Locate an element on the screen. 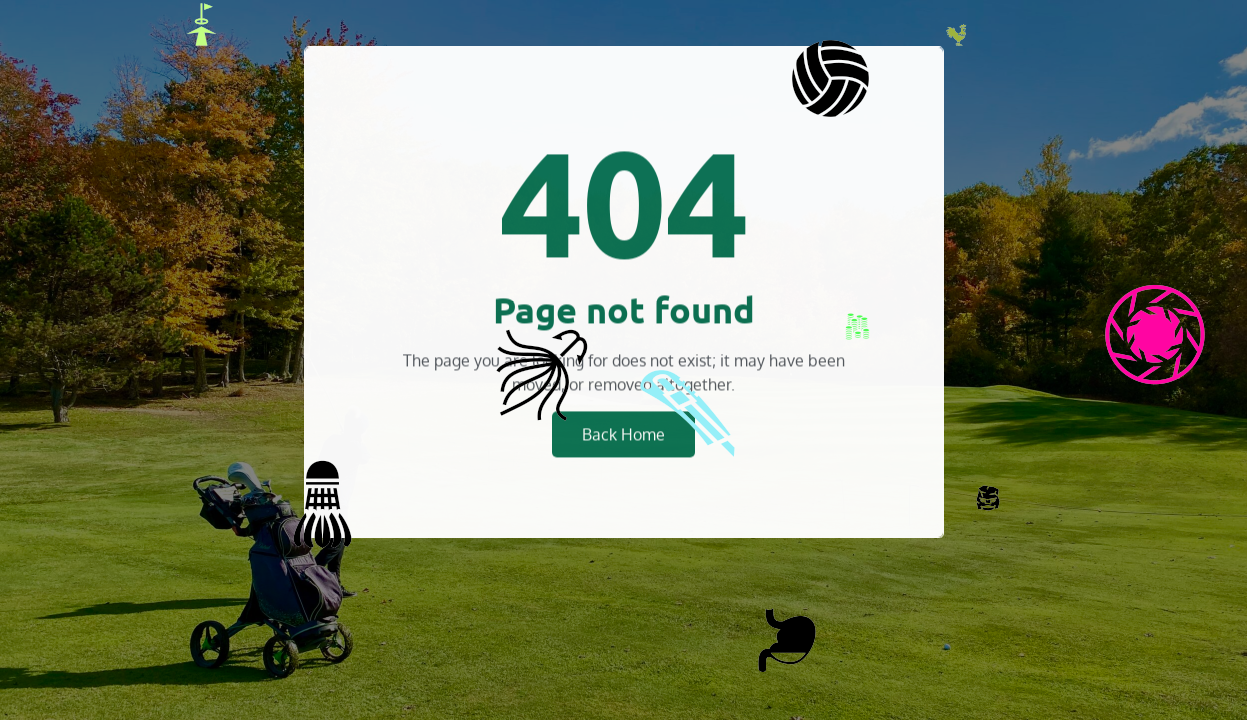 This screenshot has height=720, width=1247. view digestive health information is located at coordinates (787, 640).